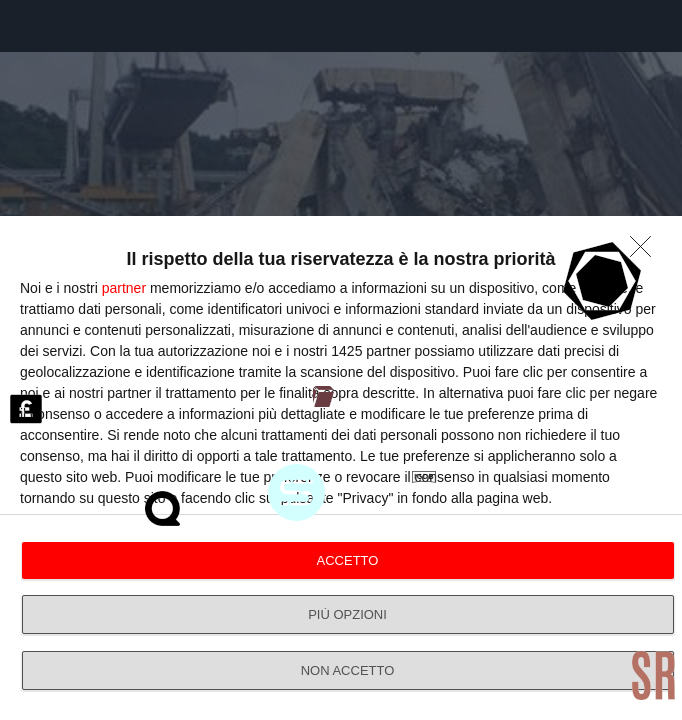 The image size is (682, 720). I want to click on visit IGDB (Internet Game Database) website, so click(424, 477).